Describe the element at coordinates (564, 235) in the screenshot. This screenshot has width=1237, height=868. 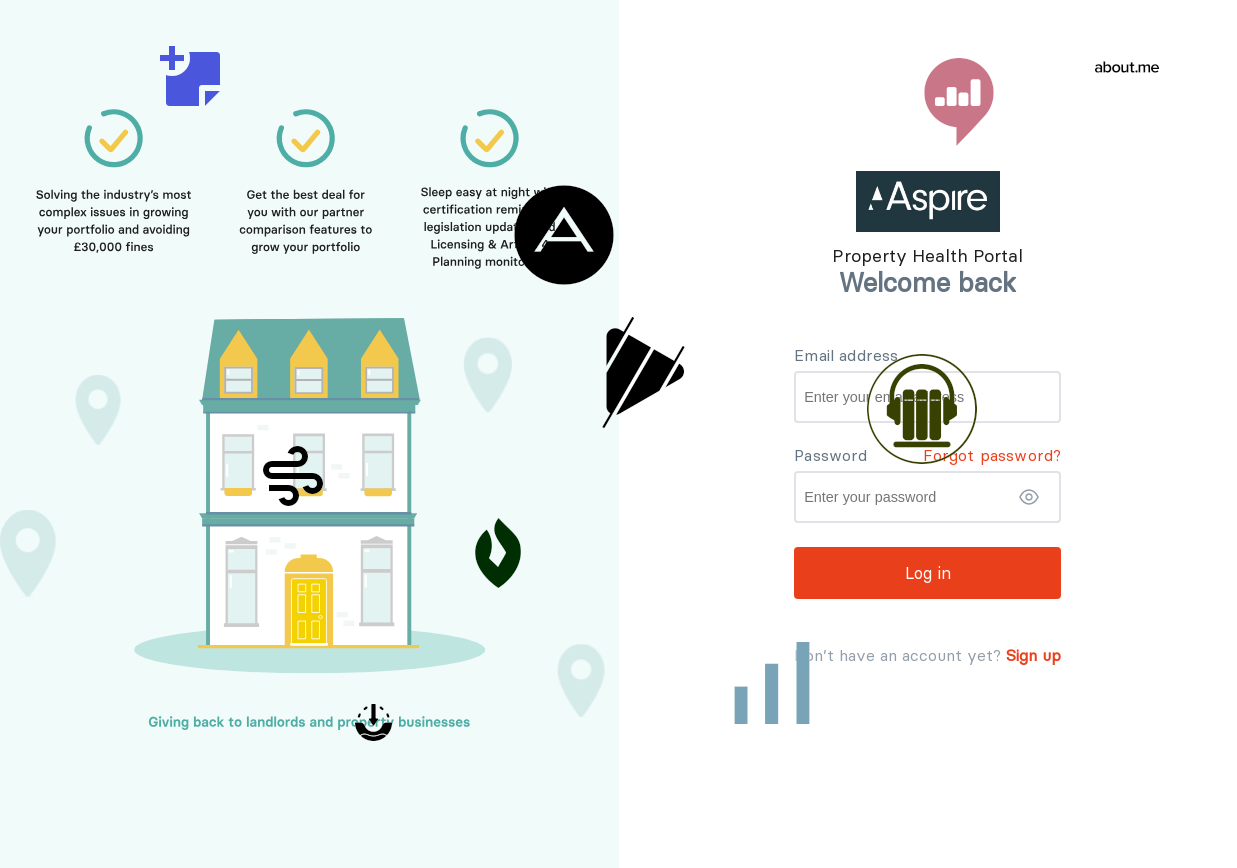
I see `app.net (adn) logo` at that location.